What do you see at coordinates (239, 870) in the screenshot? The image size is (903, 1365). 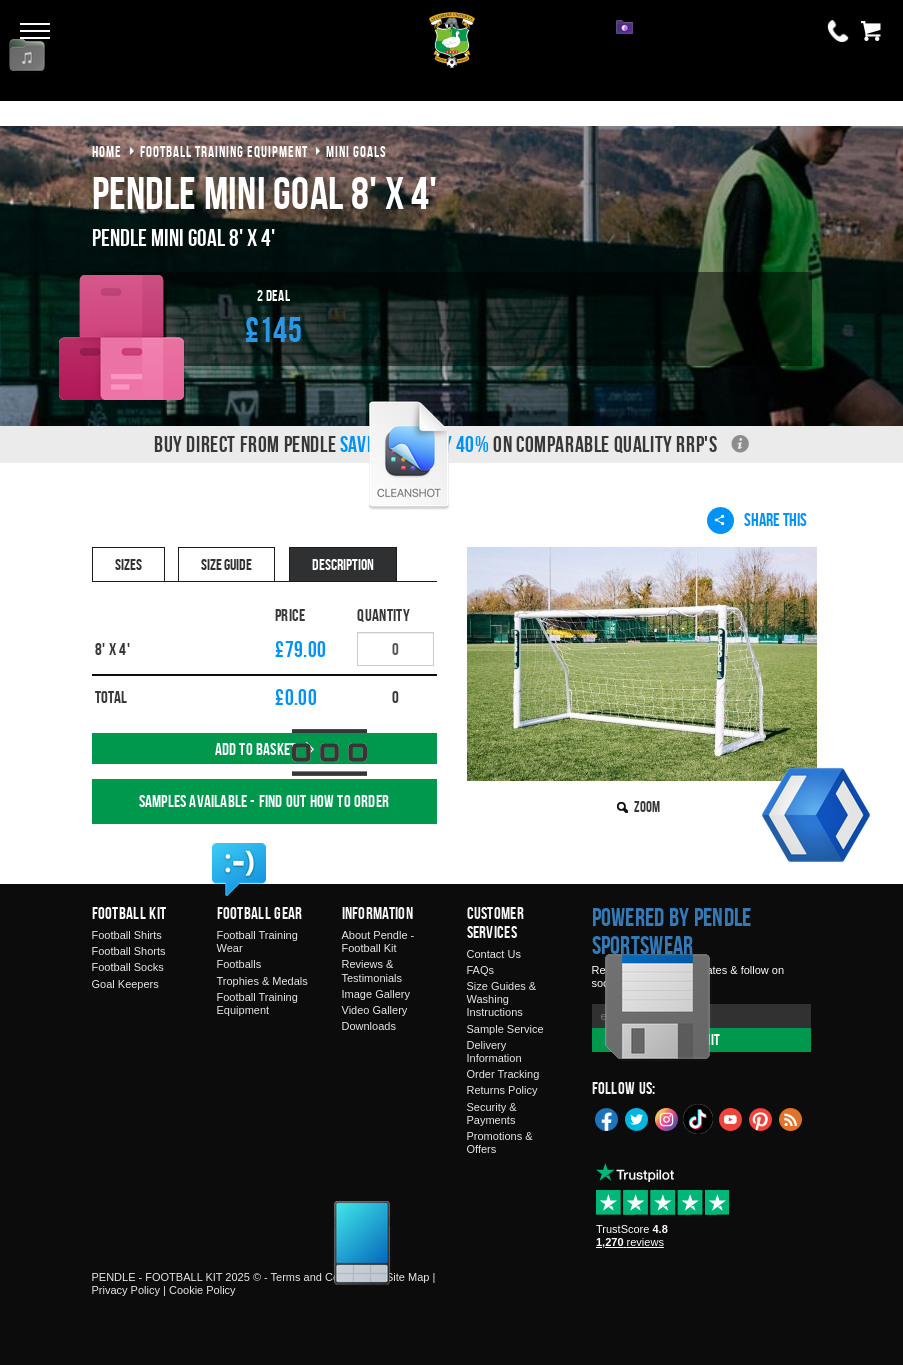 I see `open the messaging app` at bounding box center [239, 870].